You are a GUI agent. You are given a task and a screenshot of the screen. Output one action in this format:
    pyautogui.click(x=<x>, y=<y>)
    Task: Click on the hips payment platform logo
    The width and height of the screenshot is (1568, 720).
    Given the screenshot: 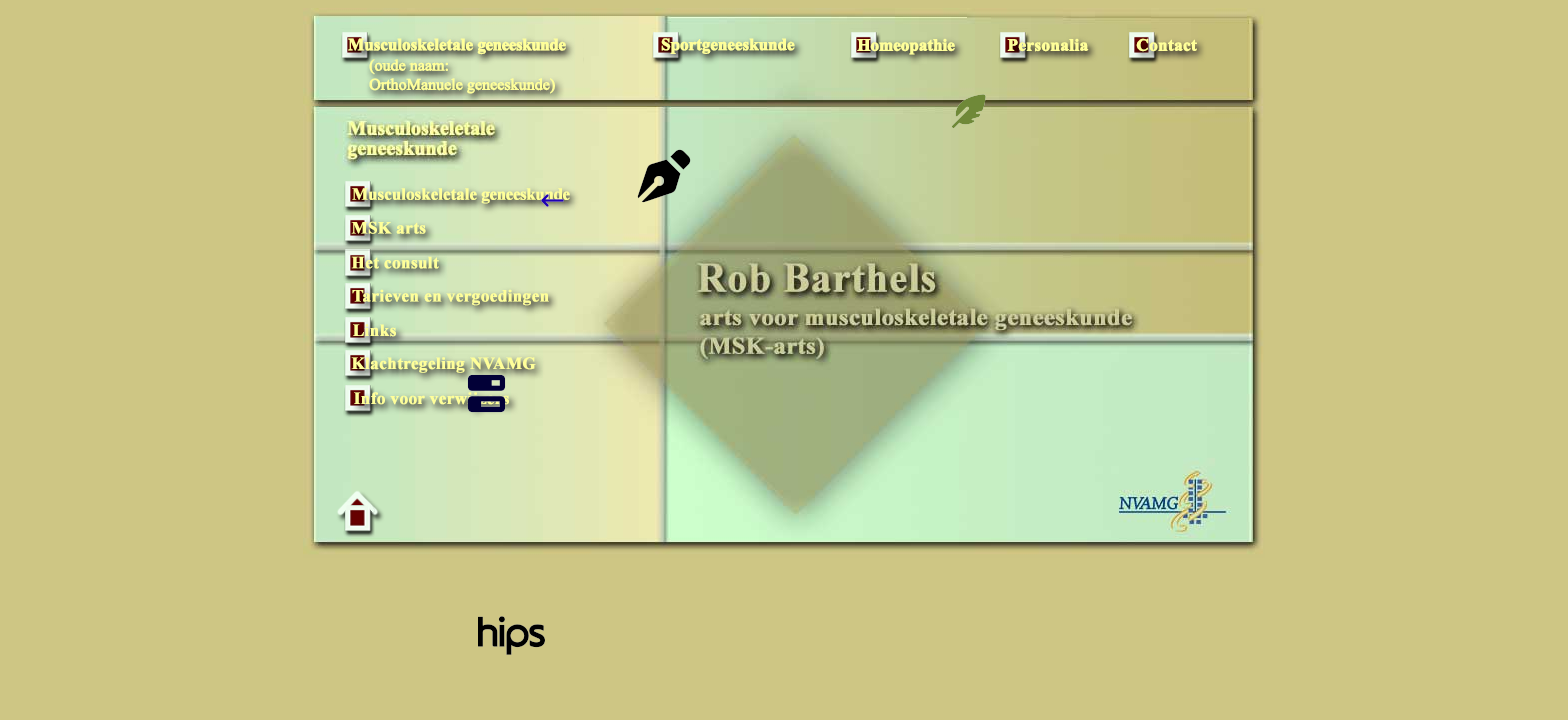 What is the action you would take?
    pyautogui.click(x=511, y=635)
    